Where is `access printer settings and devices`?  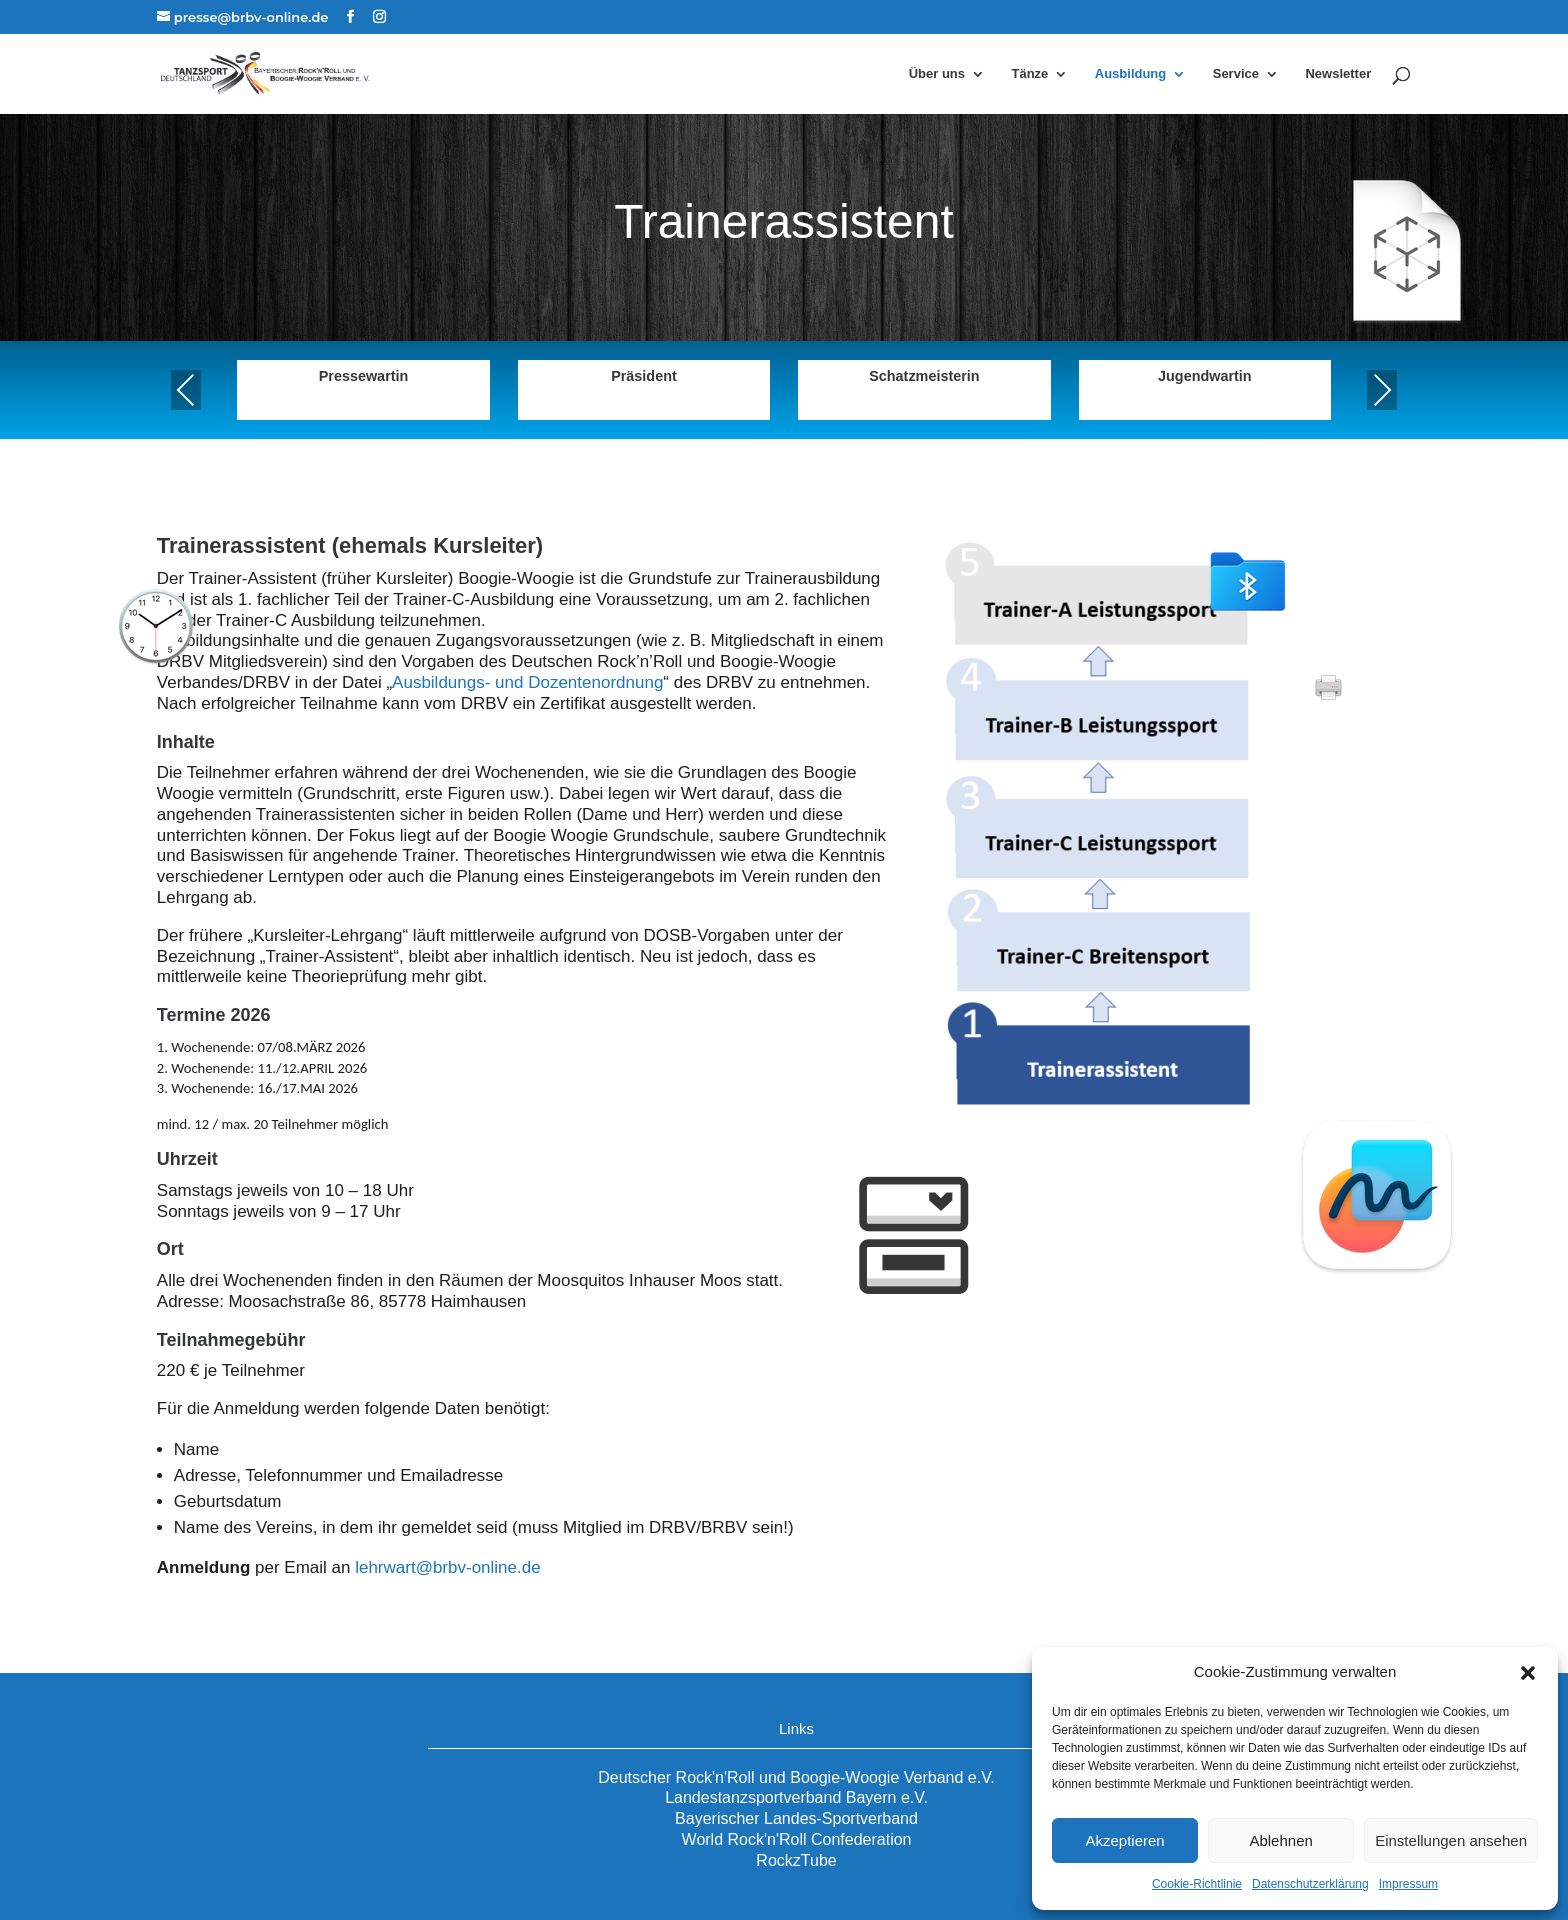
access printer settings and devices is located at coordinates (1328, 687).